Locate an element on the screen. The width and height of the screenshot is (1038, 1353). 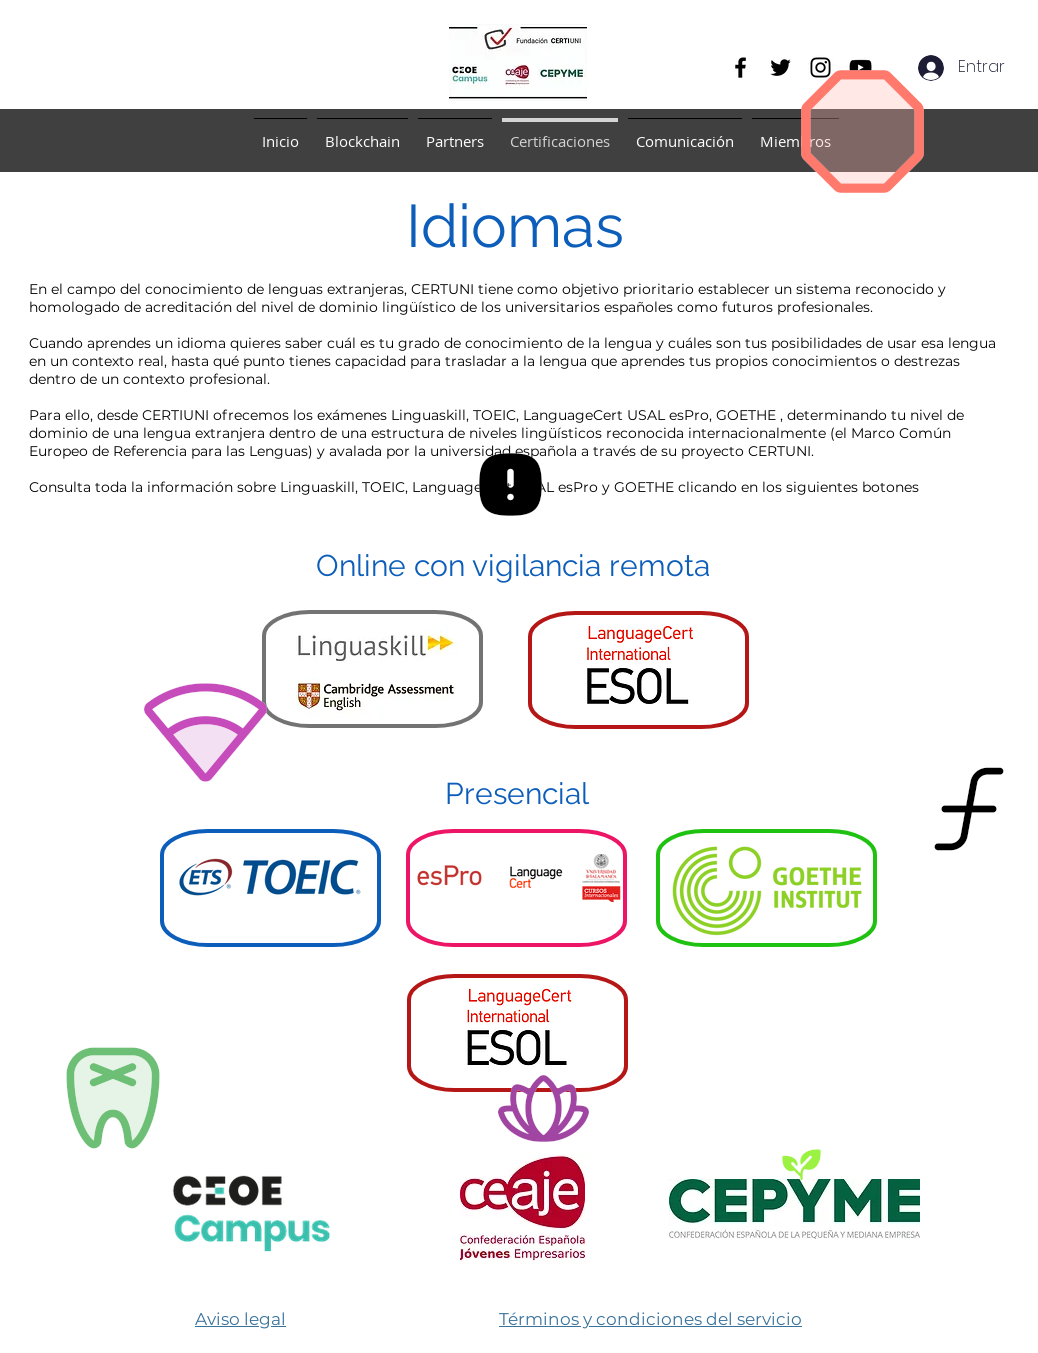
access dental care or dentist information is located at coordinates (113, 1098).